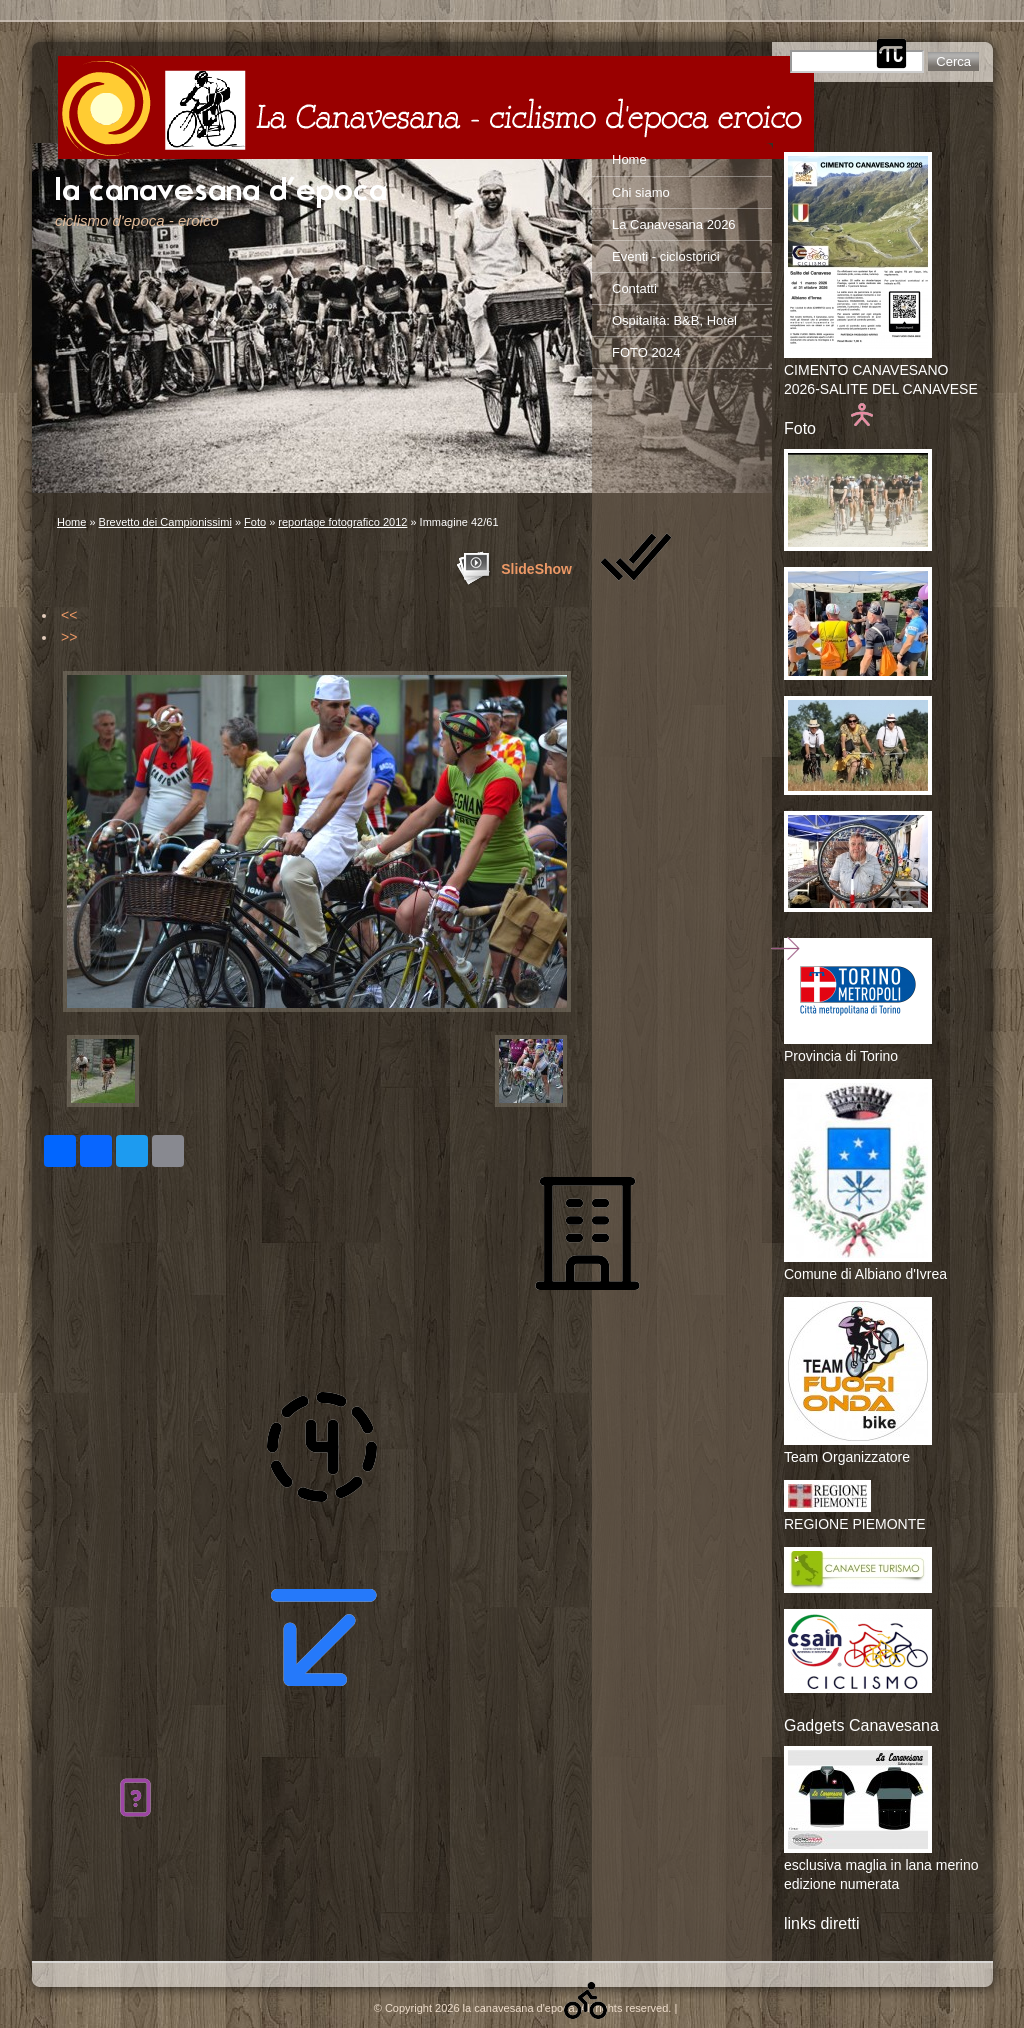  What do you see at coordinates (785, 948) in the screenshot?
I see `navigate to the next item or page` at bounding box center [785, 948].